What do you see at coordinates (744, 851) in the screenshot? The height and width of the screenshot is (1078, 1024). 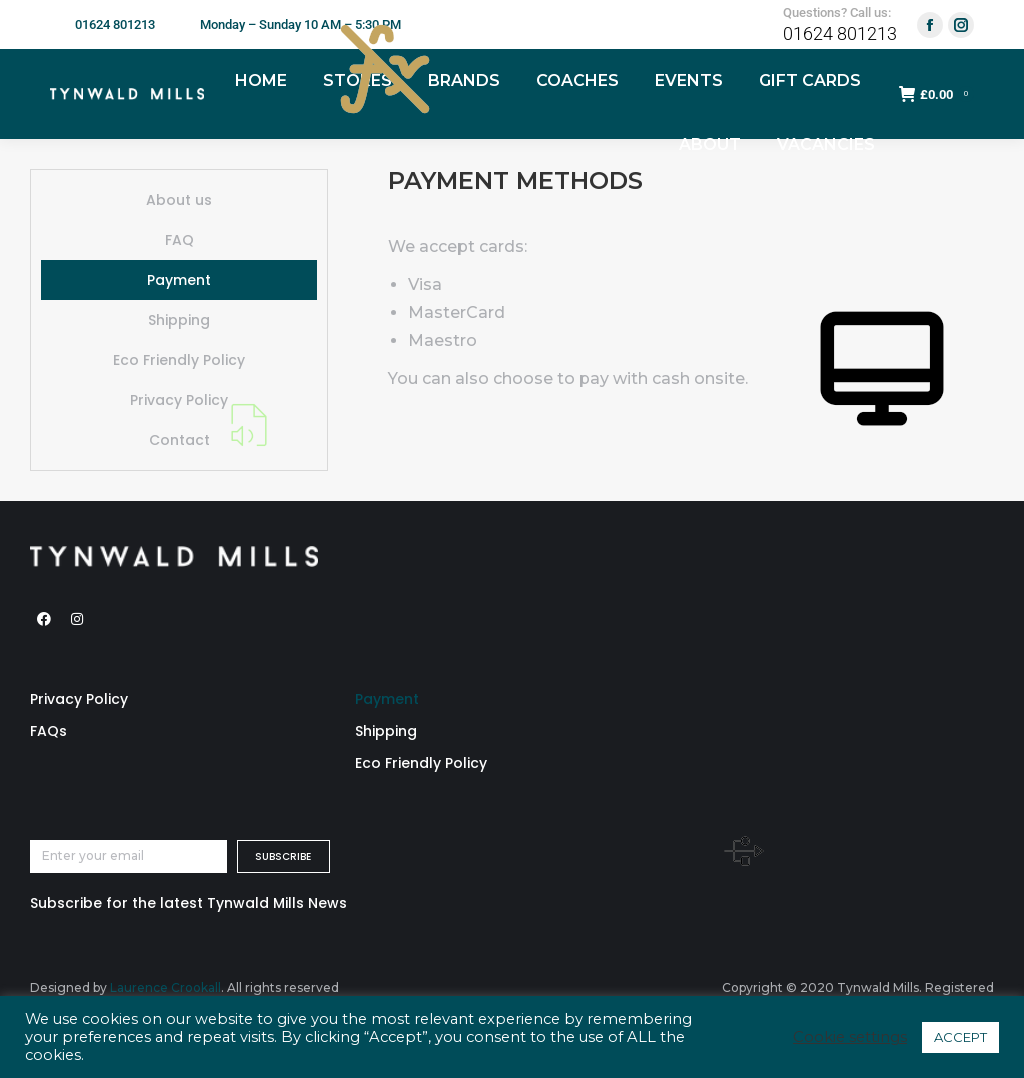 I see `connect a USB device` at bounding box center [744, 851].